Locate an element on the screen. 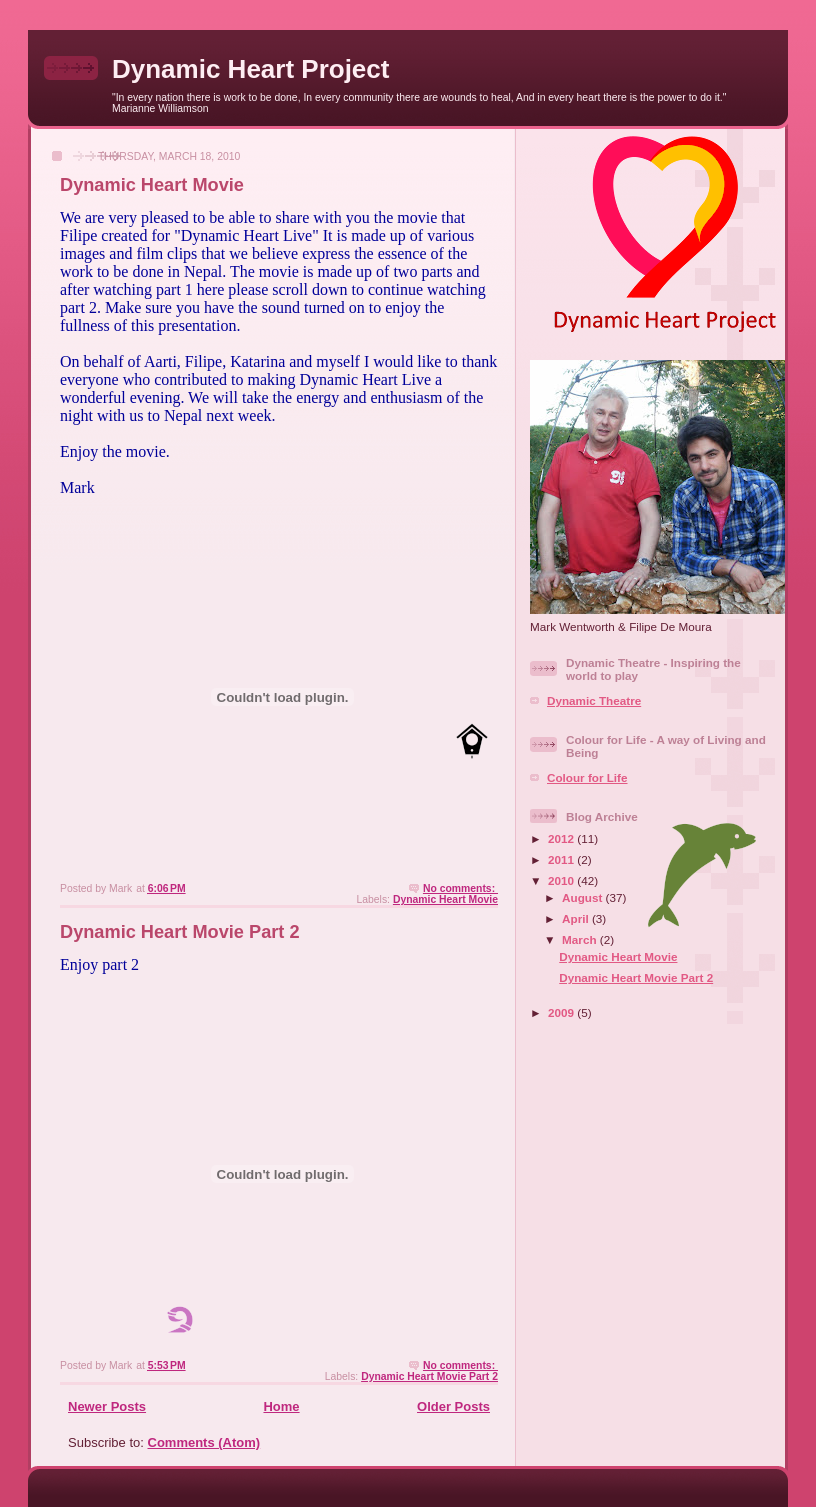 The height and width of the screenshot is (1507, 816). access marine life or ocean-themed content is located at coordinates (702, 875).